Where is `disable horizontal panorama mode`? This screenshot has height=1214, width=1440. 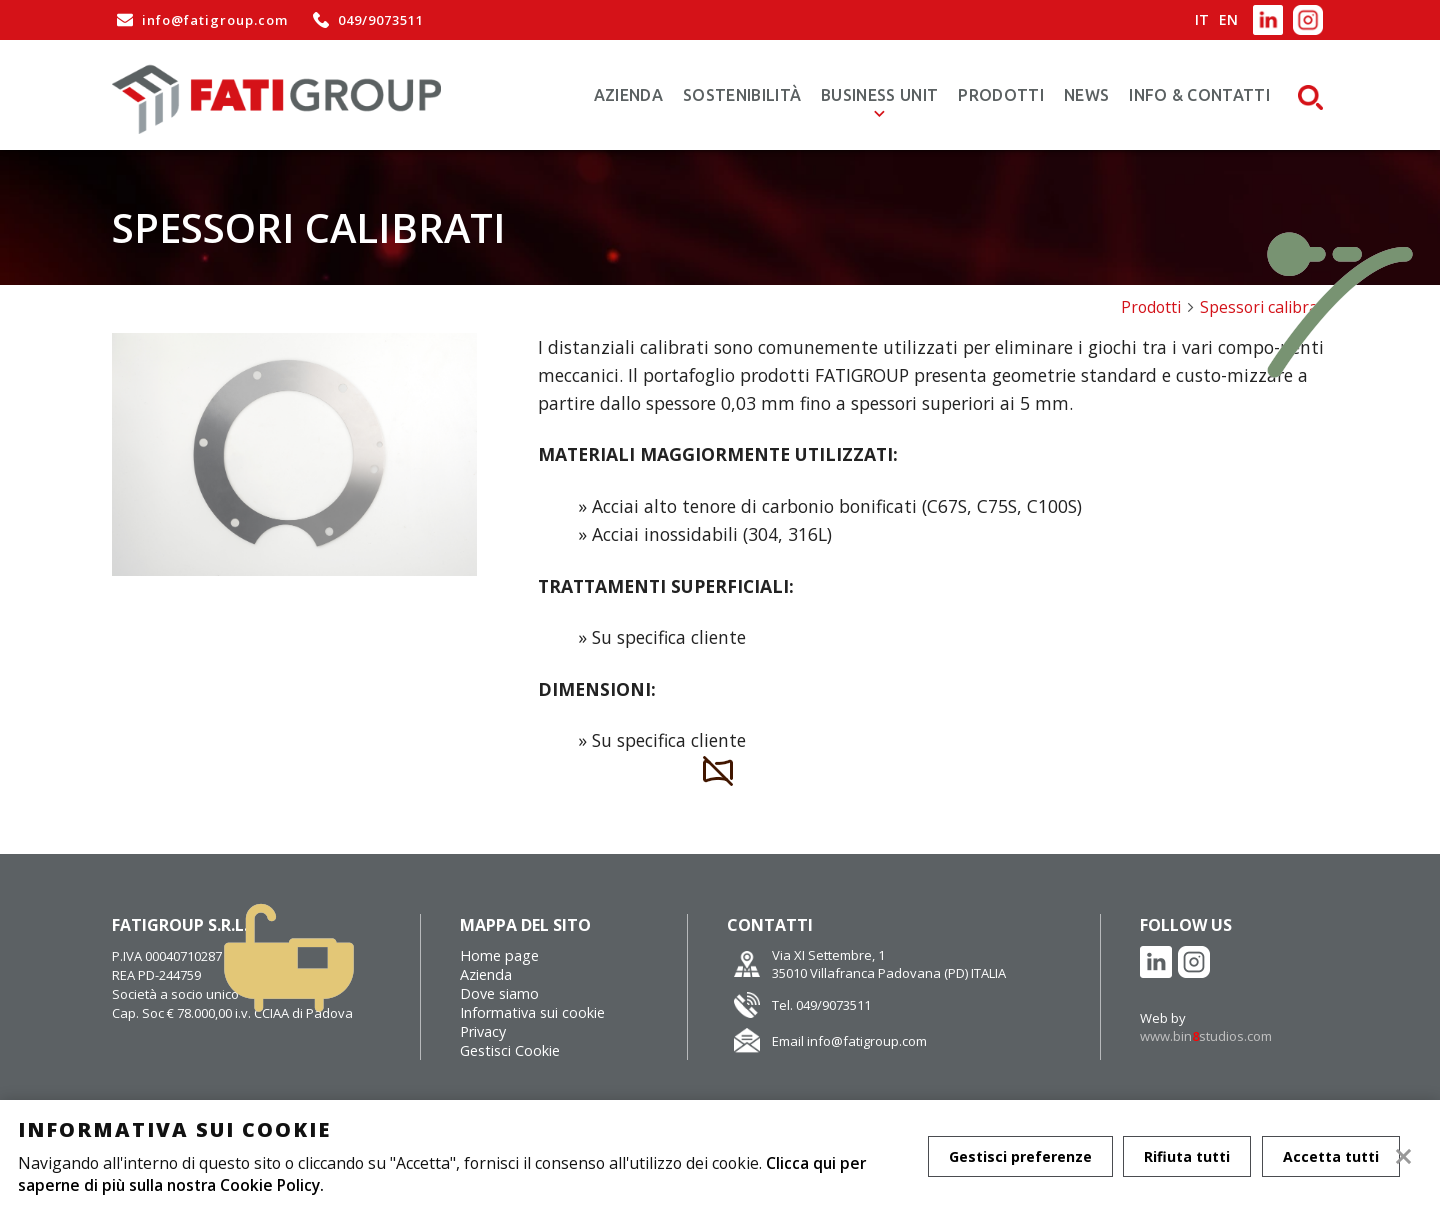
disable horizontal panorama mode is located at coordinates (718, 771).